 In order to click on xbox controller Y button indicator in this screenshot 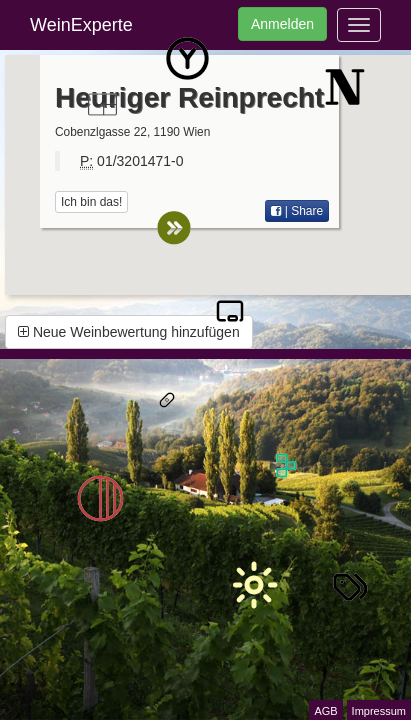, I will do `click(187, 58)`.